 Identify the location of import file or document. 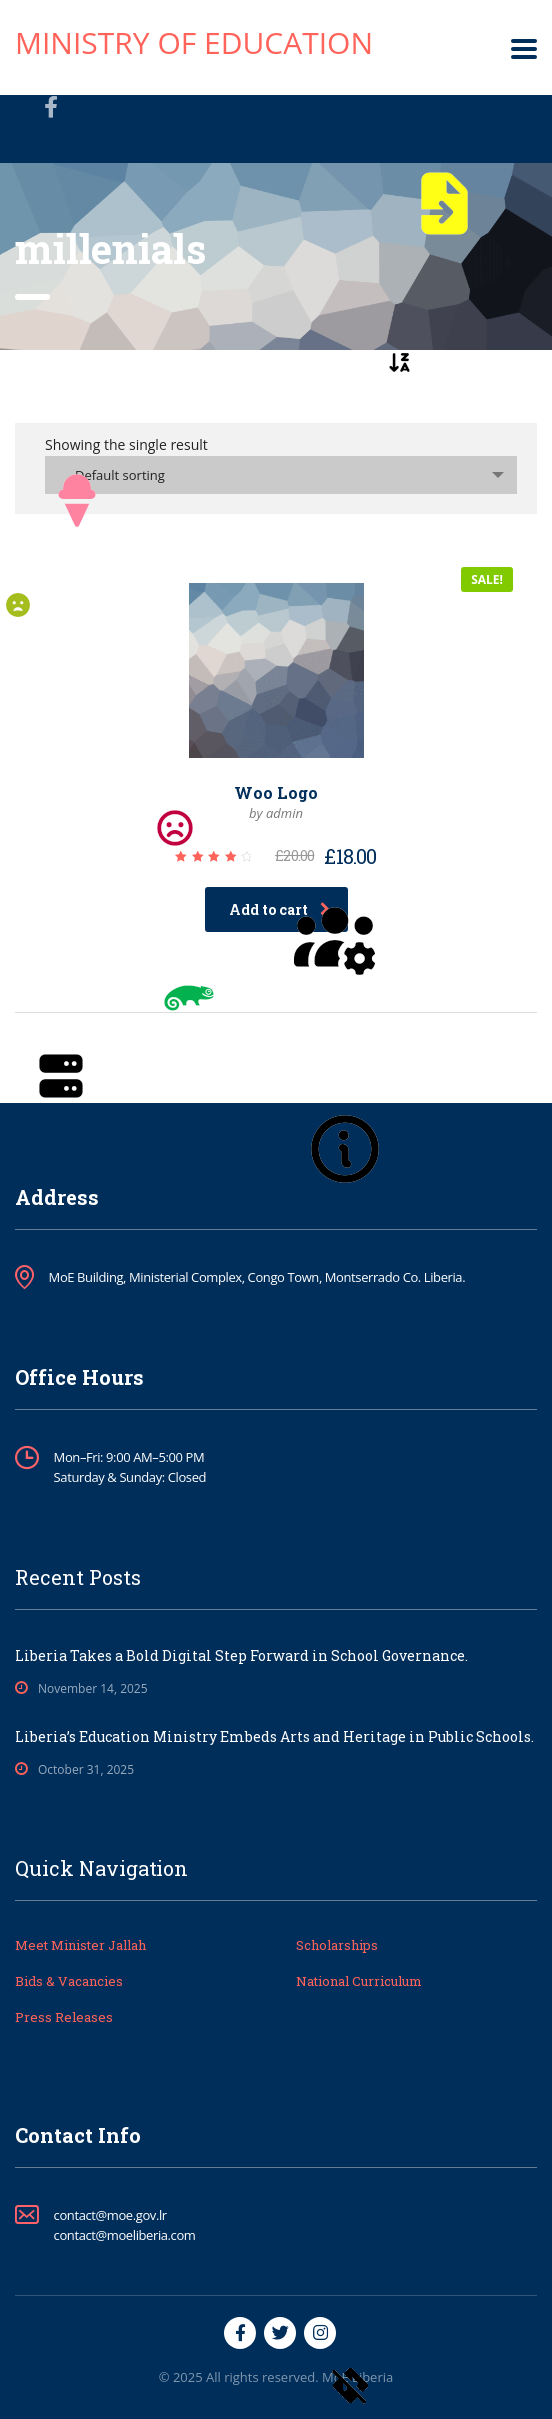
(444, 203).